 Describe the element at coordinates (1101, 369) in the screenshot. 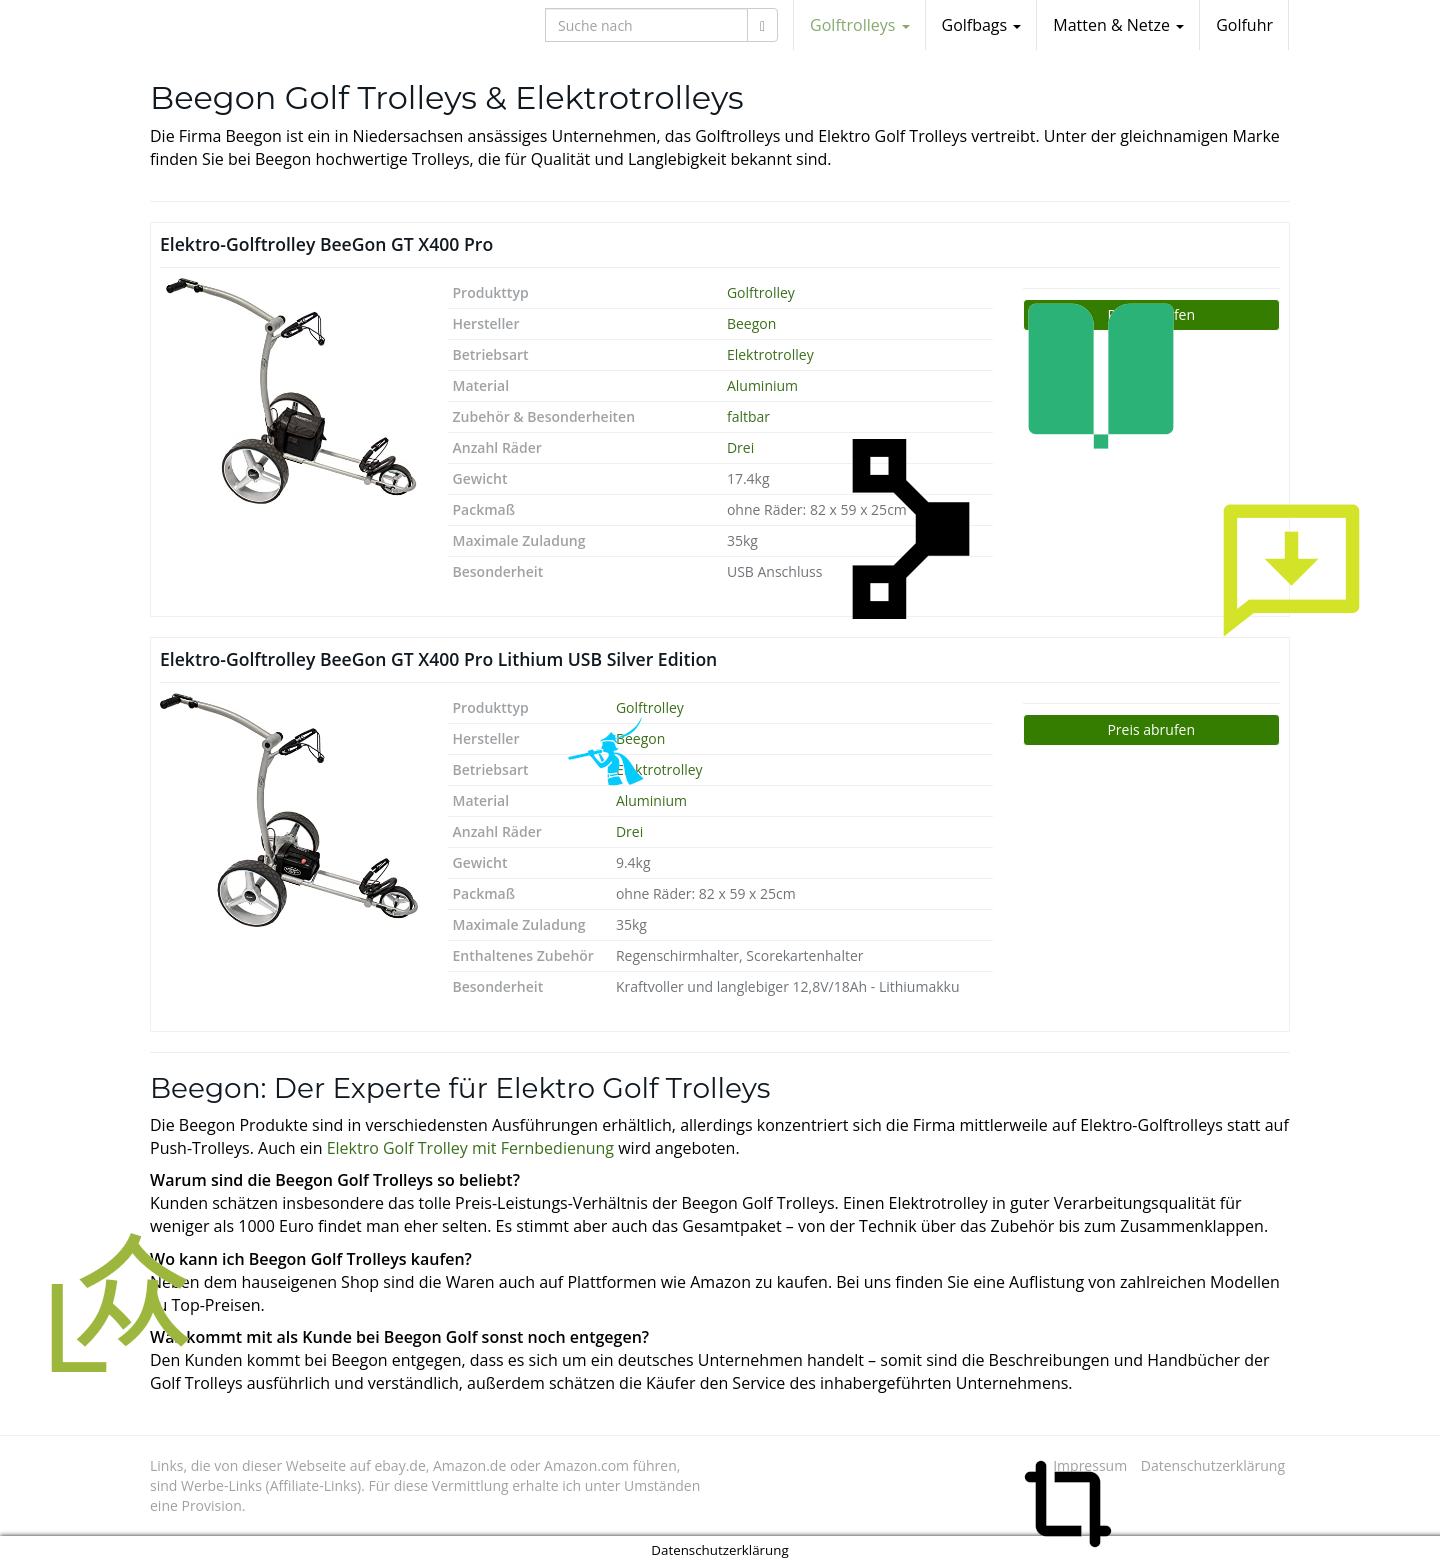

I see `open reading mode or e-reader` at that location.